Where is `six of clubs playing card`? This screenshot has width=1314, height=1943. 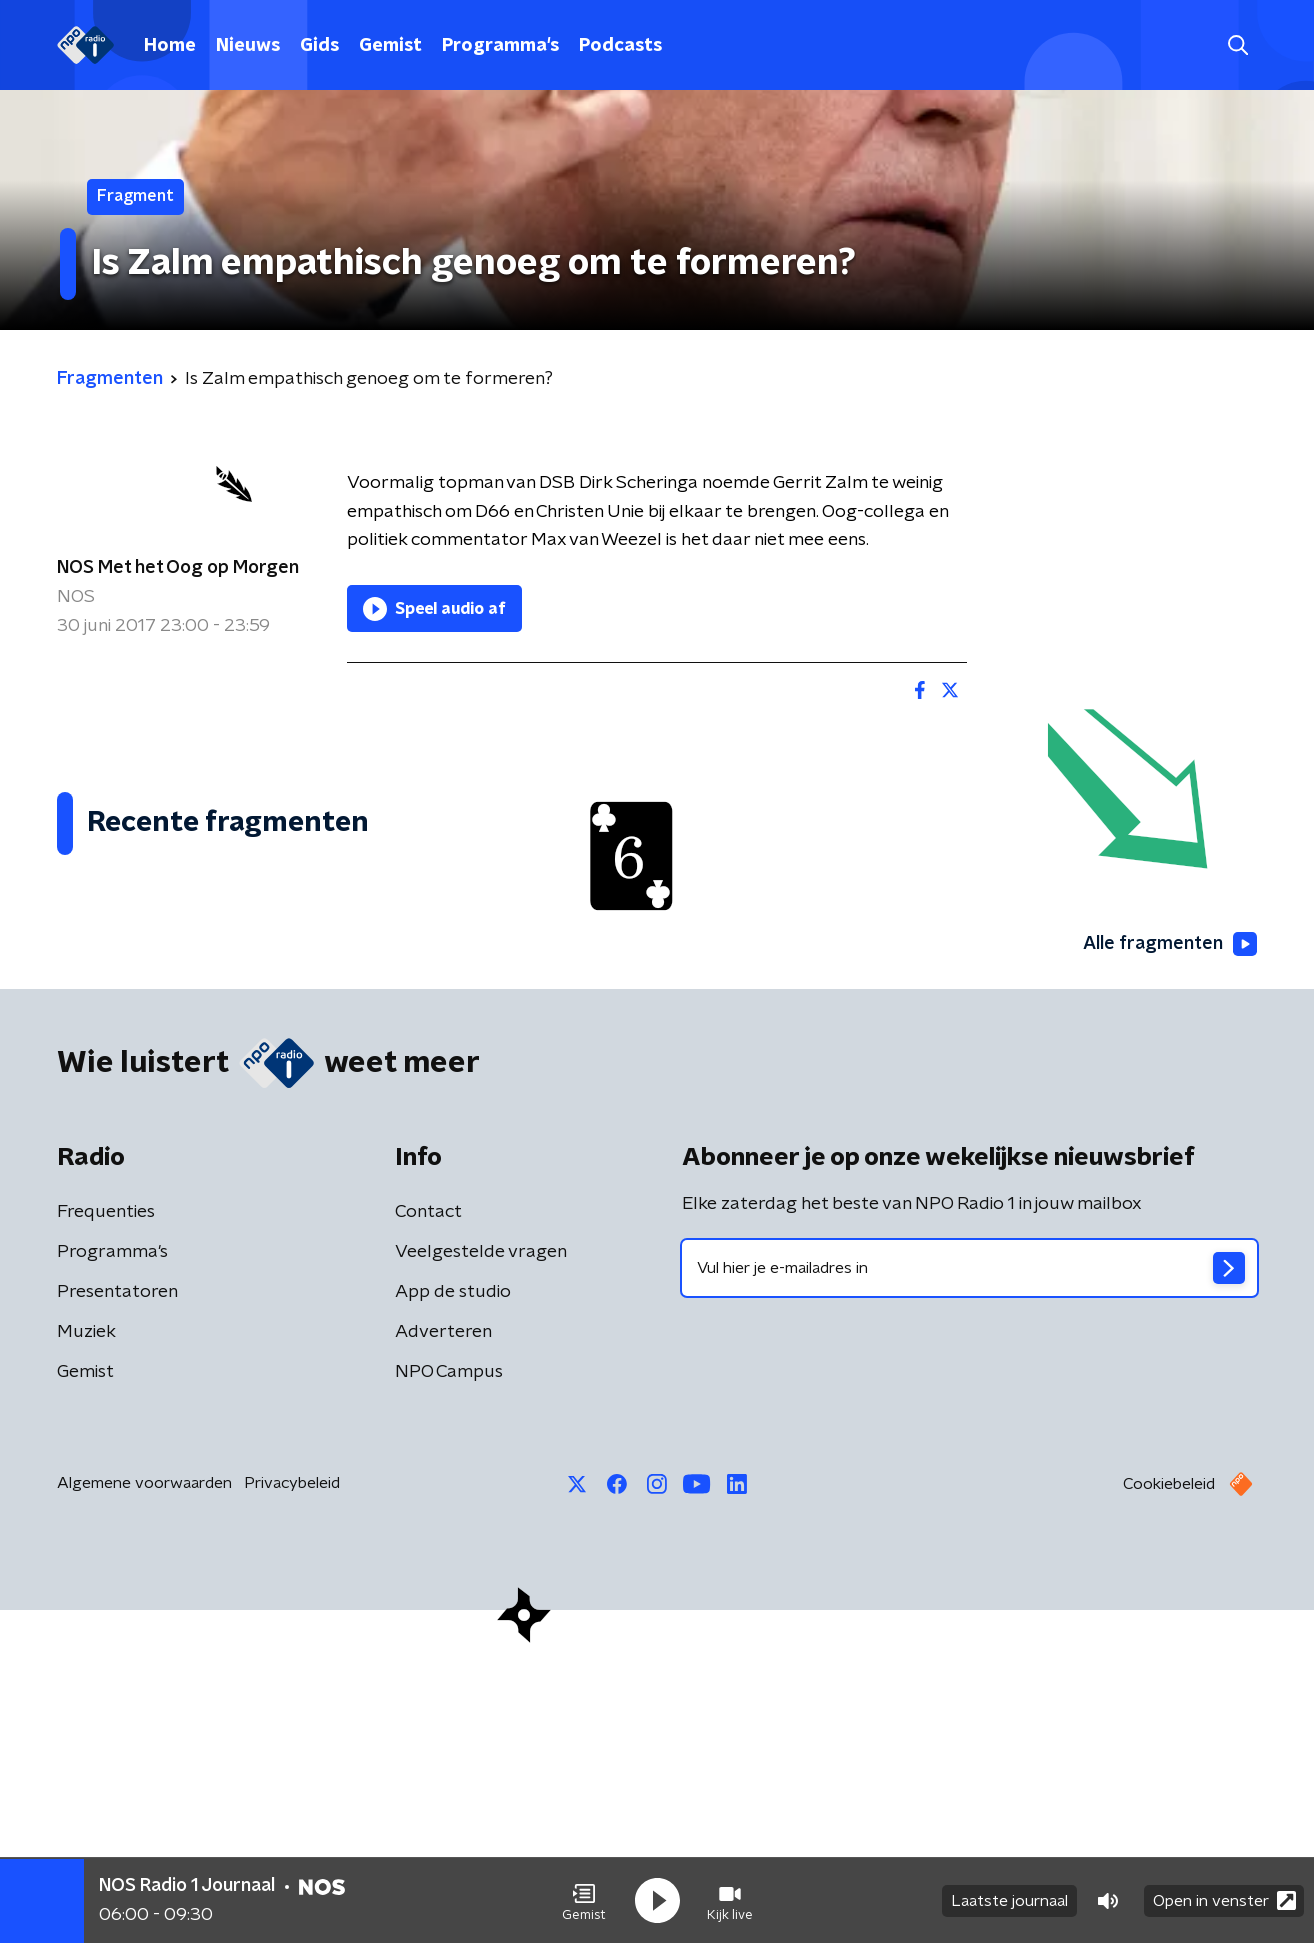
six of clubs playing card is located at coordinates (631, 856).